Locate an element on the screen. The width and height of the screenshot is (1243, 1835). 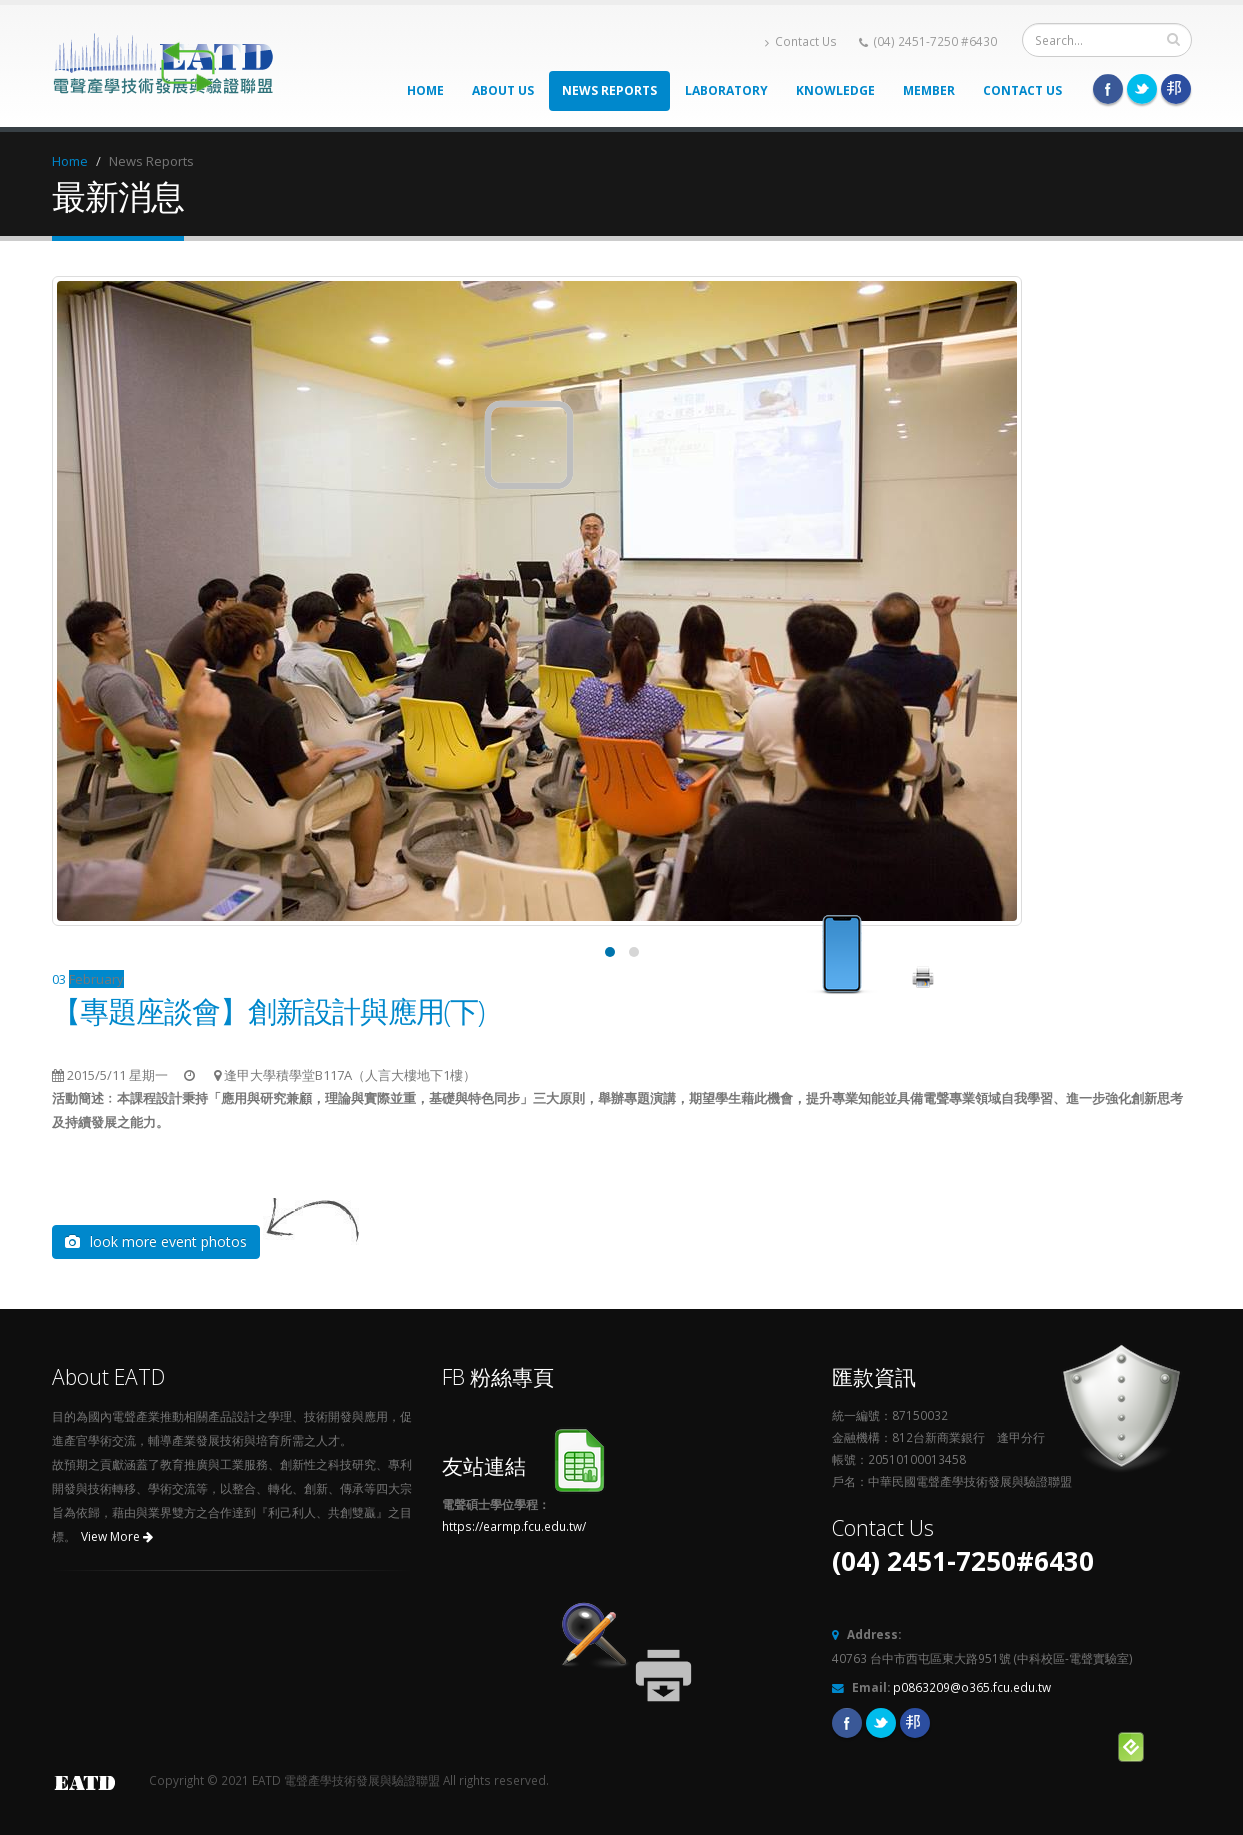
access printer settings and preferences is located at coordinates (923, 977).